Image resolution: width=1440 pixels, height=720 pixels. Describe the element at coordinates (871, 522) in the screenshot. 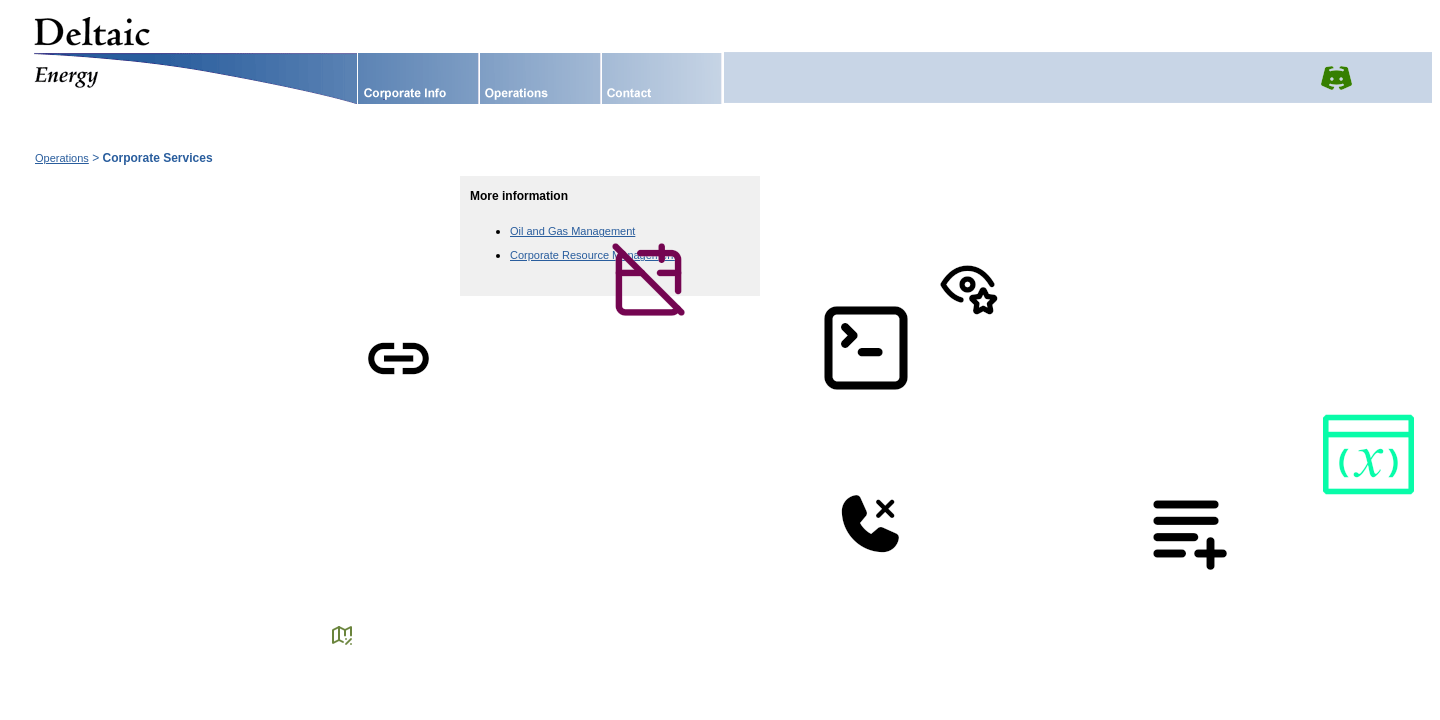

I see `end or decline a phone call` at that location.